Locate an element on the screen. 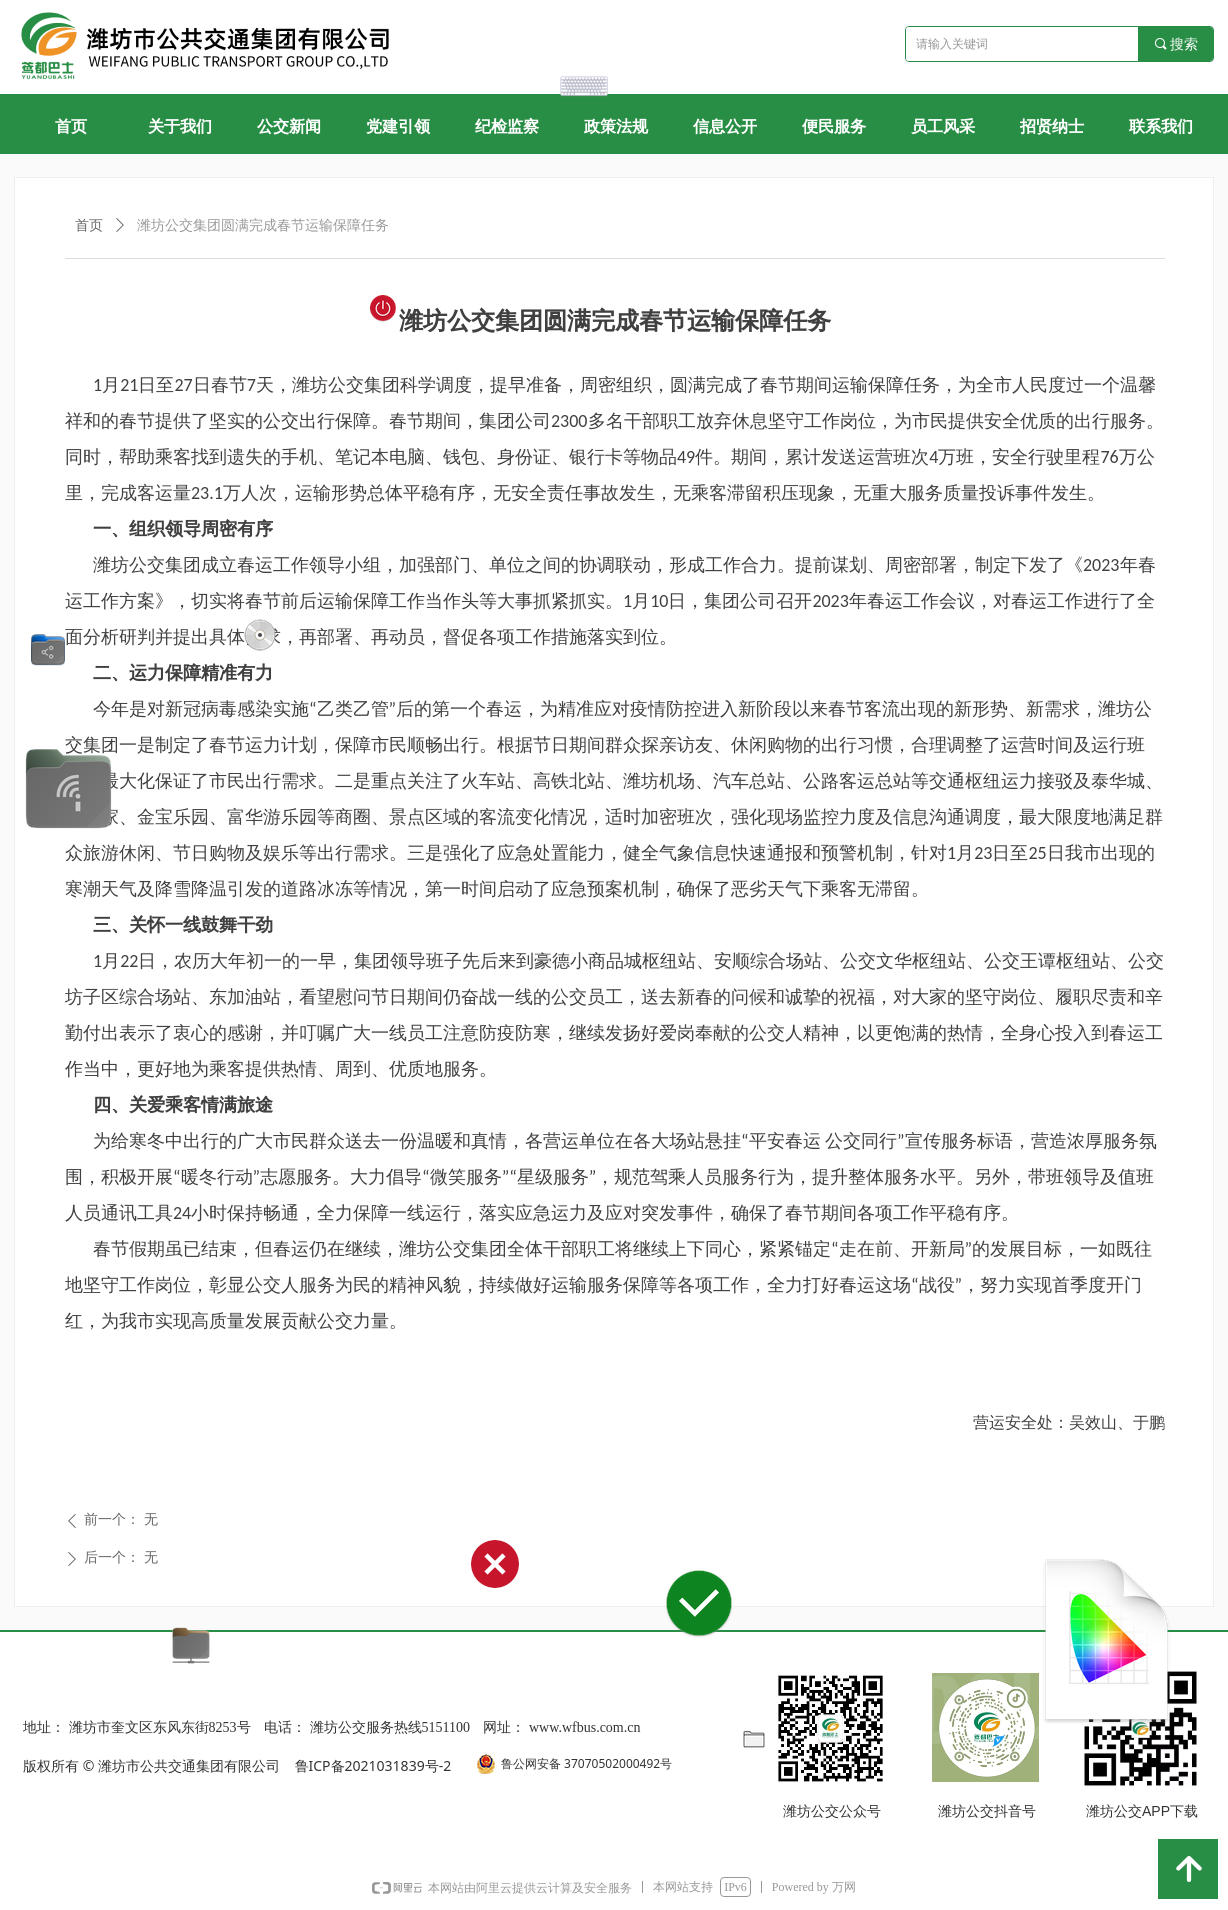  open color sync profile settings is located at coordinates (1106, 1643).